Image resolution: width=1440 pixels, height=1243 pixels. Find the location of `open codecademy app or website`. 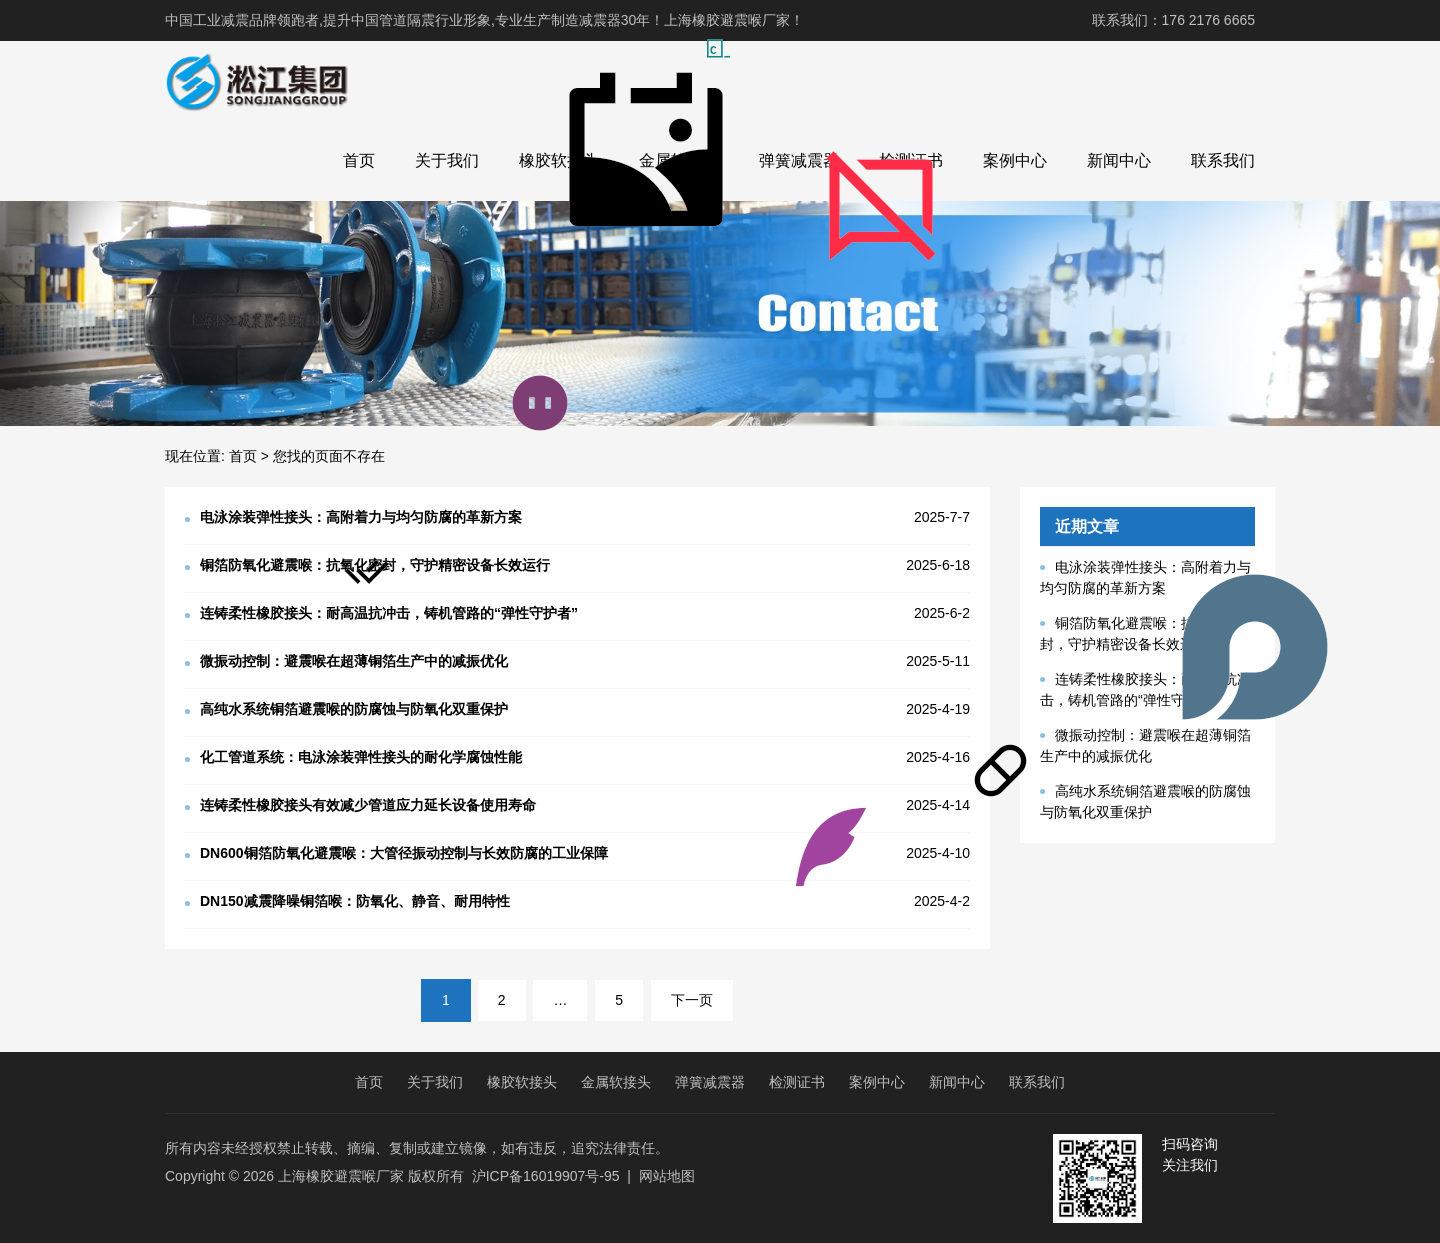

open codecademy app or website is located at coordinates (718, 48).